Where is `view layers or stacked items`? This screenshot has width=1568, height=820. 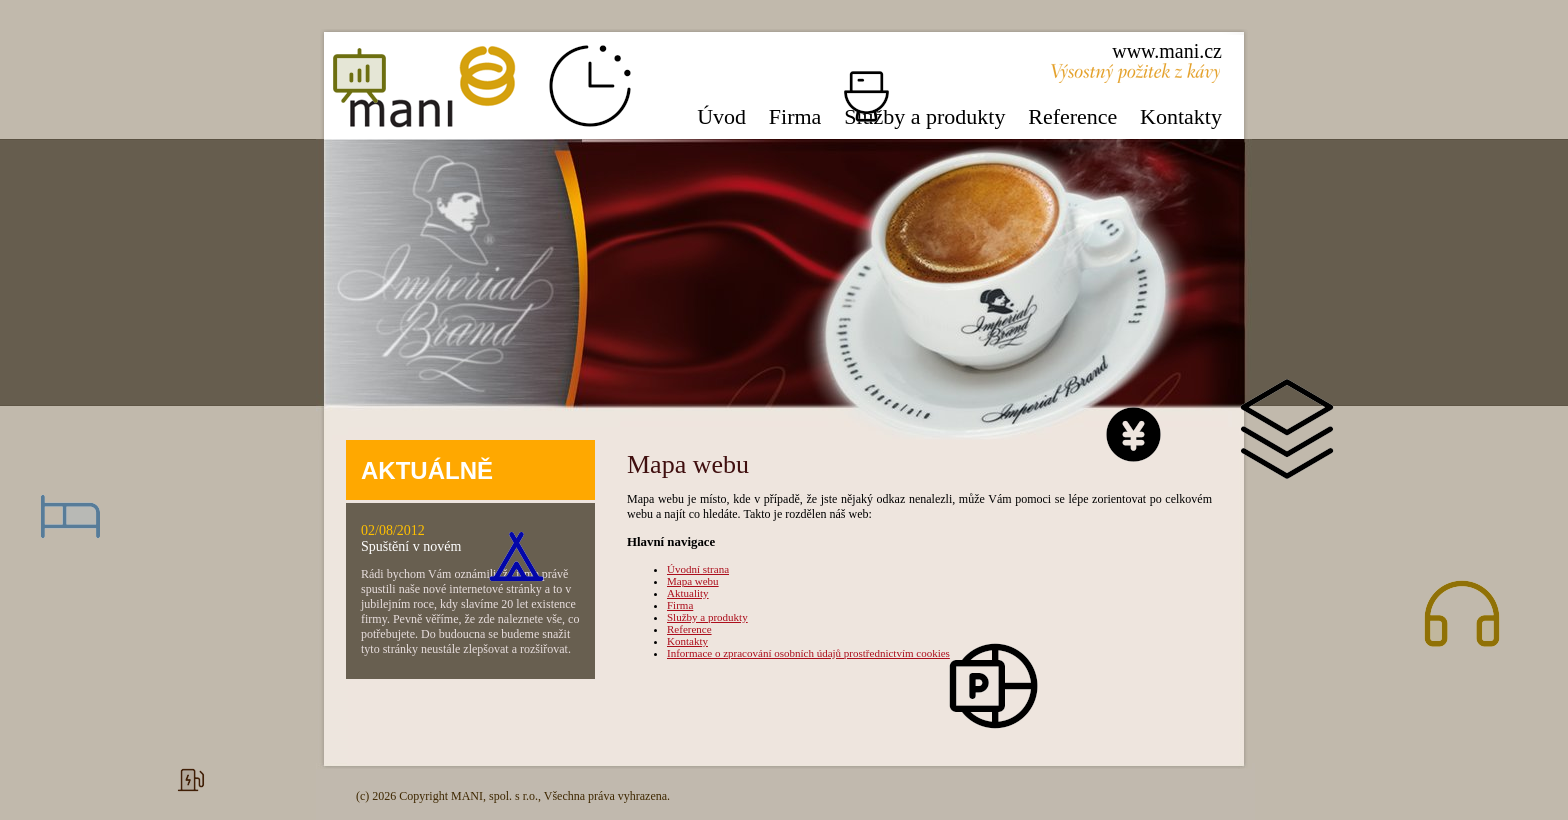
view layers or stacked items is located at coordinates (1287, 429).